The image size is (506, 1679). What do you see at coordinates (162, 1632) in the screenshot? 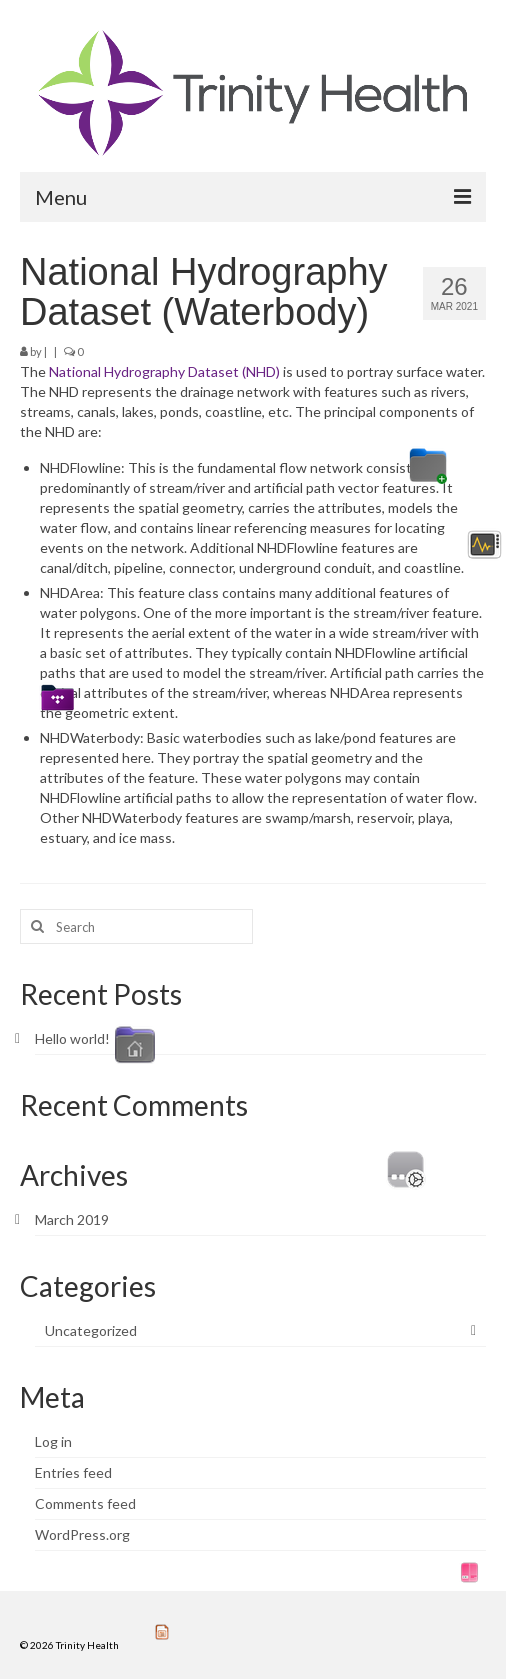
I see `libreoffice impress presentation template file` at bounding box center [162, 1632].